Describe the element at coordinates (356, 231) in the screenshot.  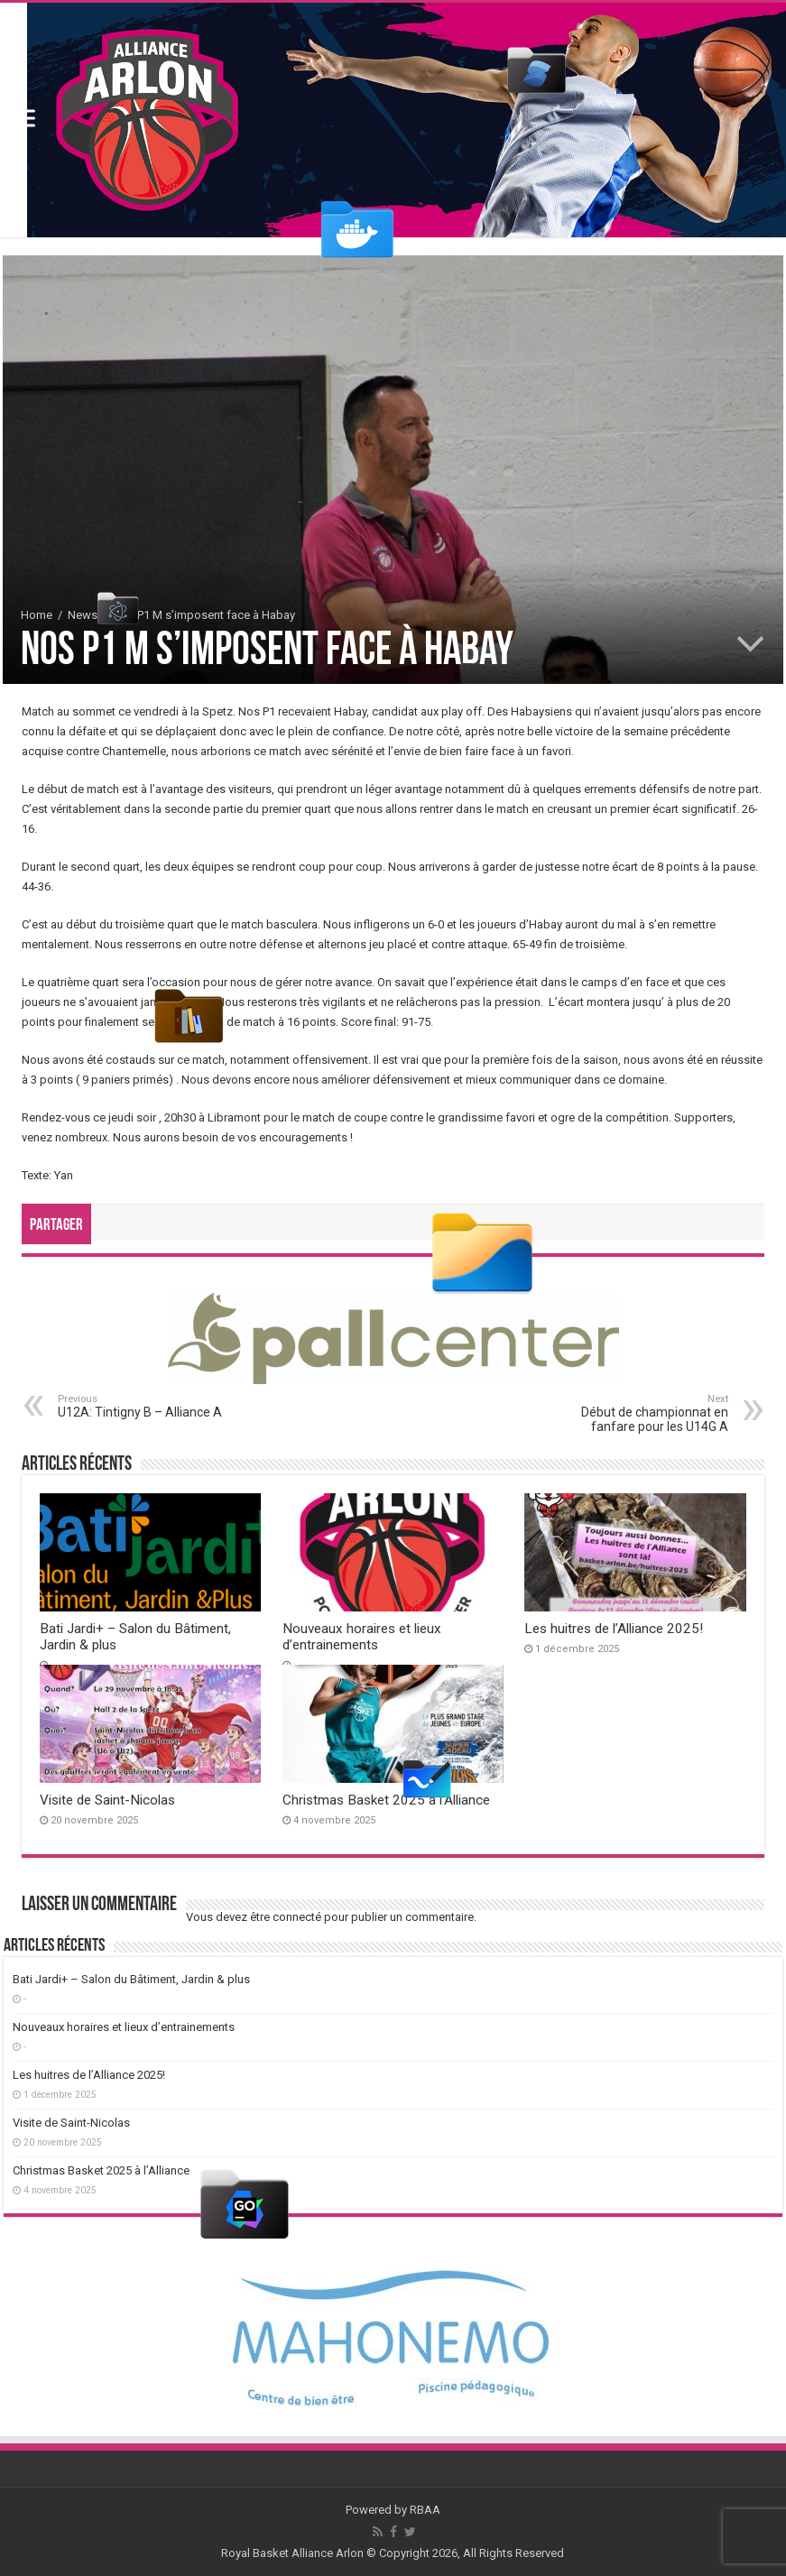
I see `open folder containing docker projects` at that location.